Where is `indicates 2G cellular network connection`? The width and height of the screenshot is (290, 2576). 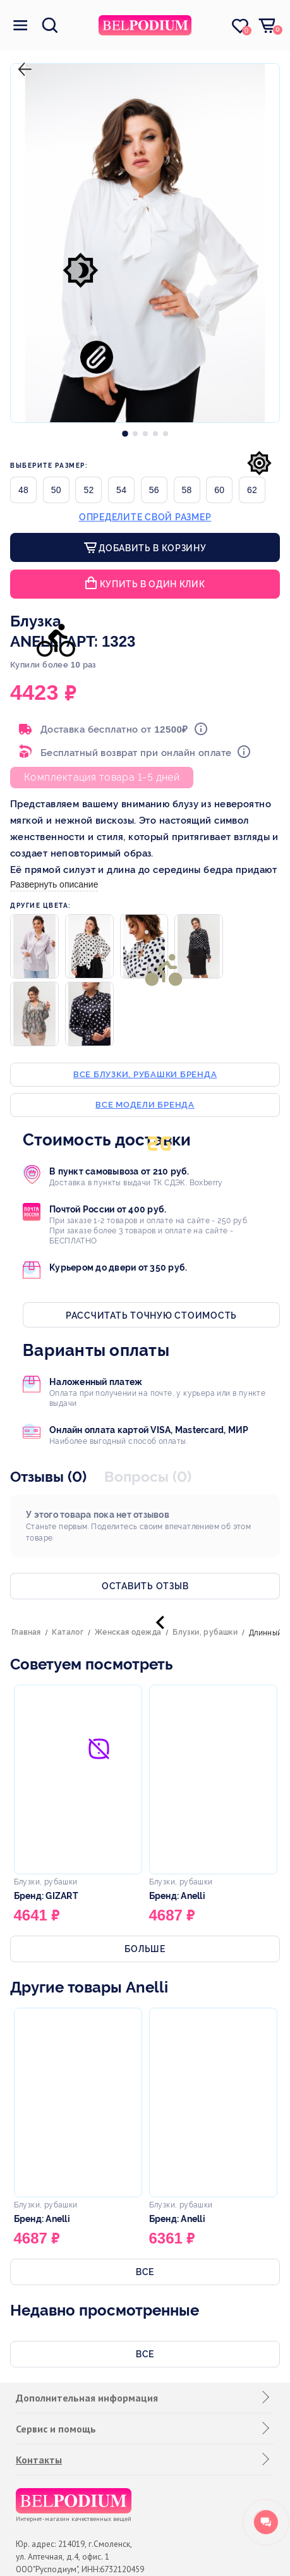
indicates 2G cellular network connection is located at coordinates (159, 1144).